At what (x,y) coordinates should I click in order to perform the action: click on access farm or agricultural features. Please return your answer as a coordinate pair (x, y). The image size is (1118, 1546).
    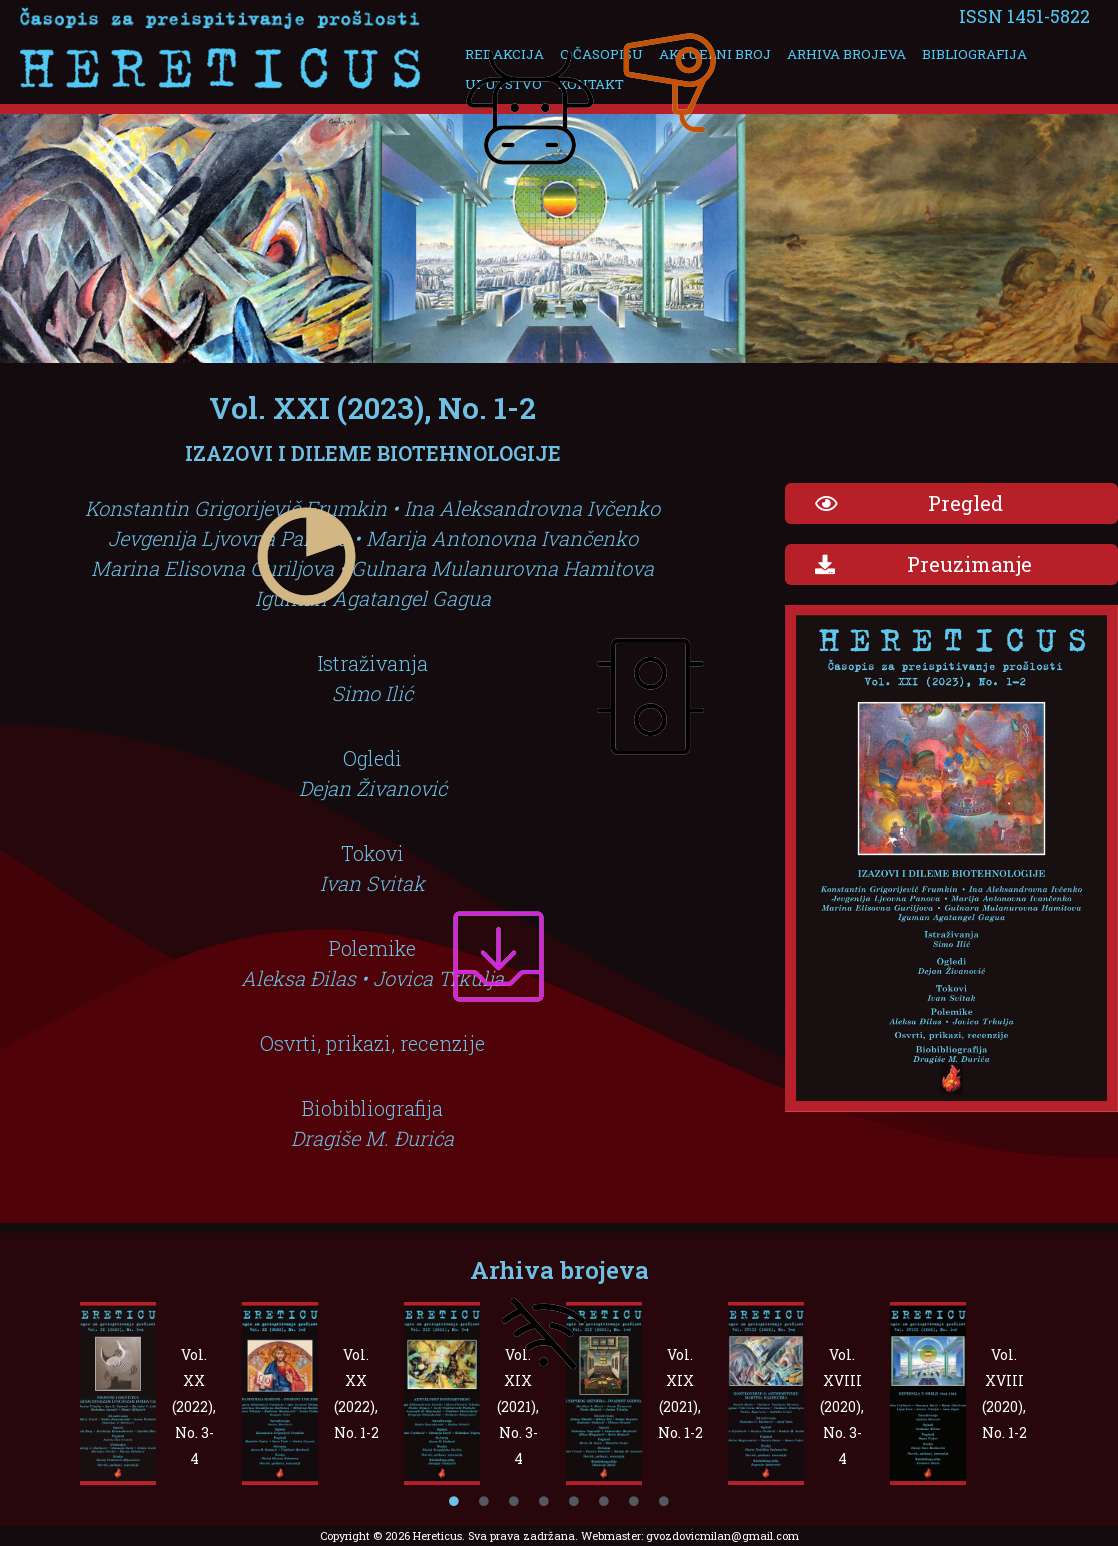
    Looking at the image, I should click on (530, 110).